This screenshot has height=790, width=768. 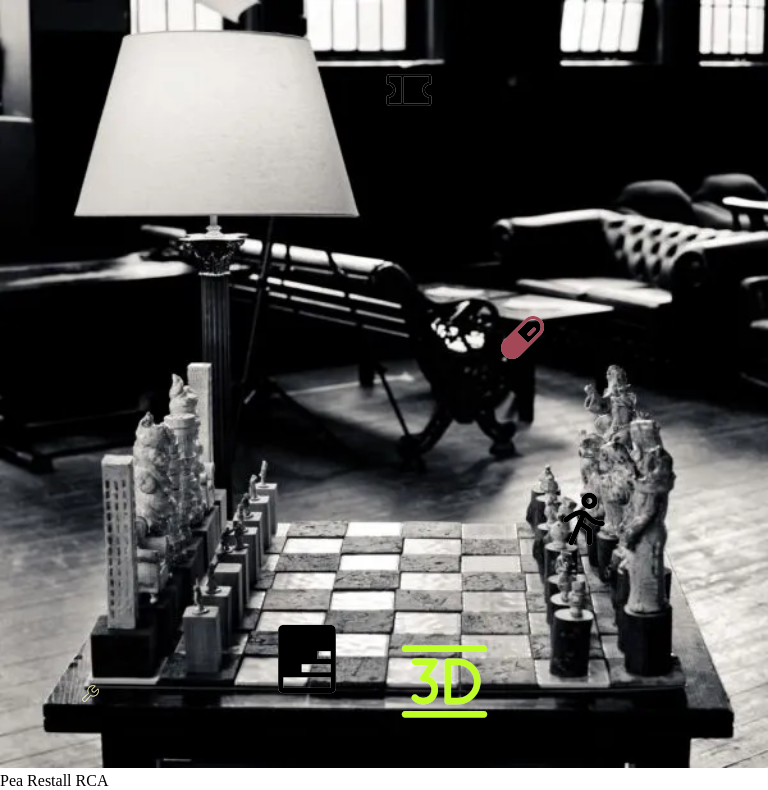 I want to click on switch to 3D view mode, so click(x=444, y=681).